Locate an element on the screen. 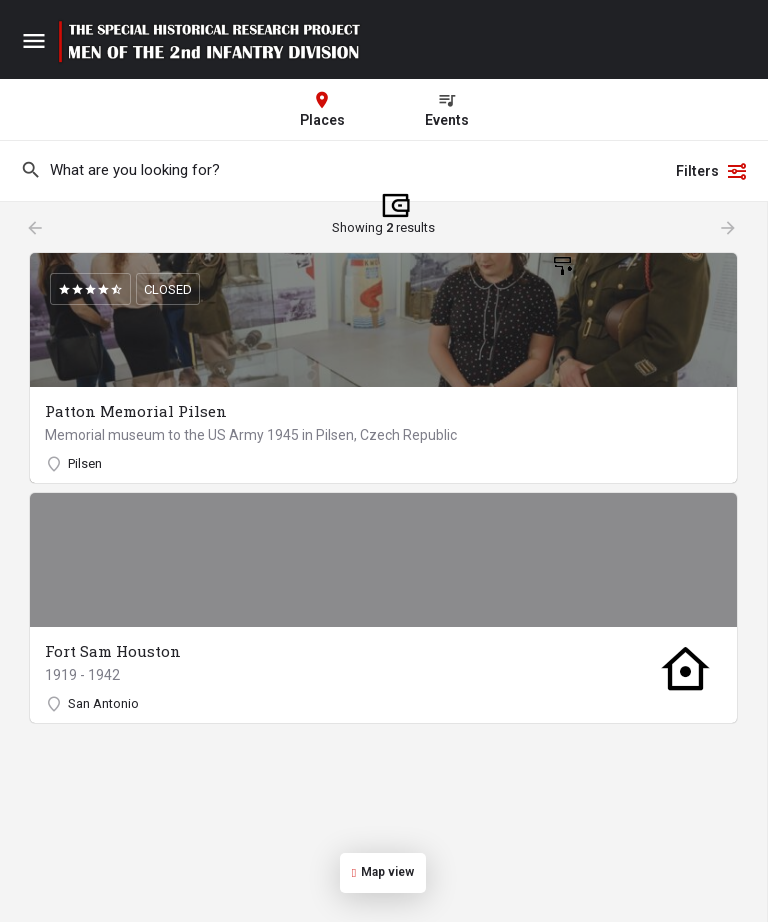 The height and width of the screenshot is (922, 768). access your wallet or payment methods is located at coordinates (395, 205).